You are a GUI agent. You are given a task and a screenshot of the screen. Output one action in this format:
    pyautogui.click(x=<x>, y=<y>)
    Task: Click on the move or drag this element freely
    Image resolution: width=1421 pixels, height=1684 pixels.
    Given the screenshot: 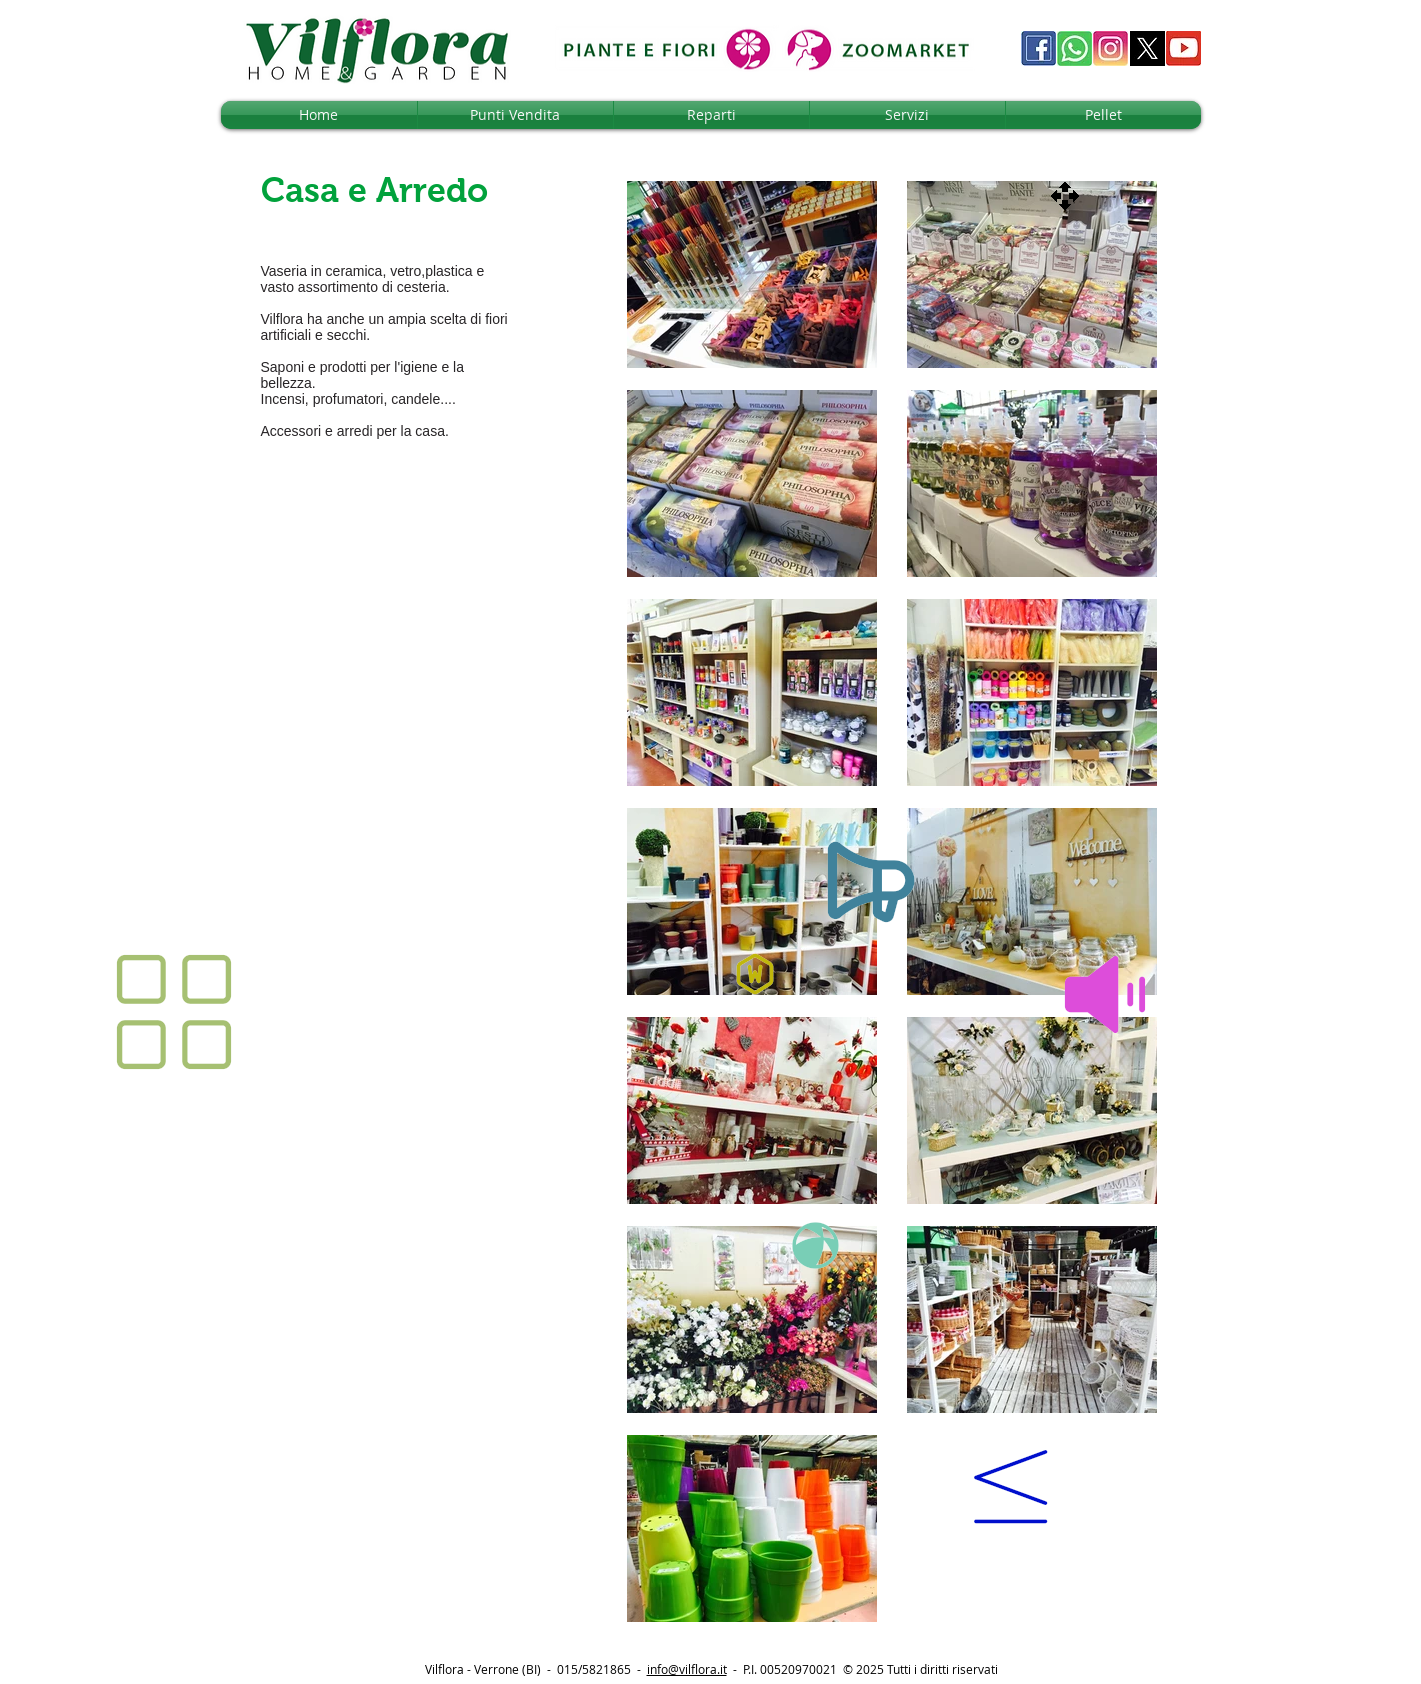 What is the action you would take?
    pyautogui.click(x=1065, y=196)
    